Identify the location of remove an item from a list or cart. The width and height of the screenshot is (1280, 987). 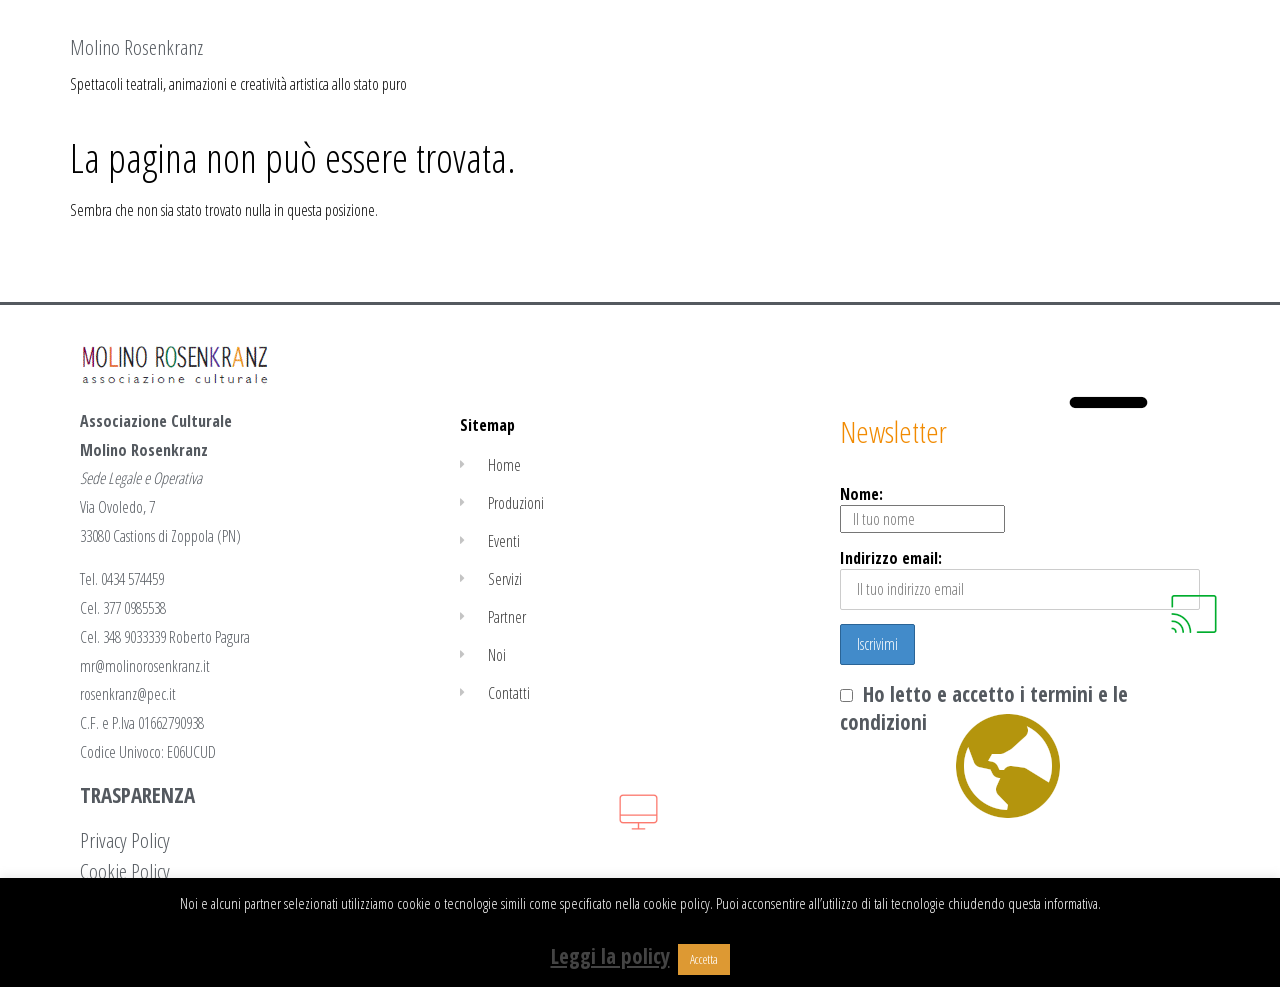
(1108, 402).